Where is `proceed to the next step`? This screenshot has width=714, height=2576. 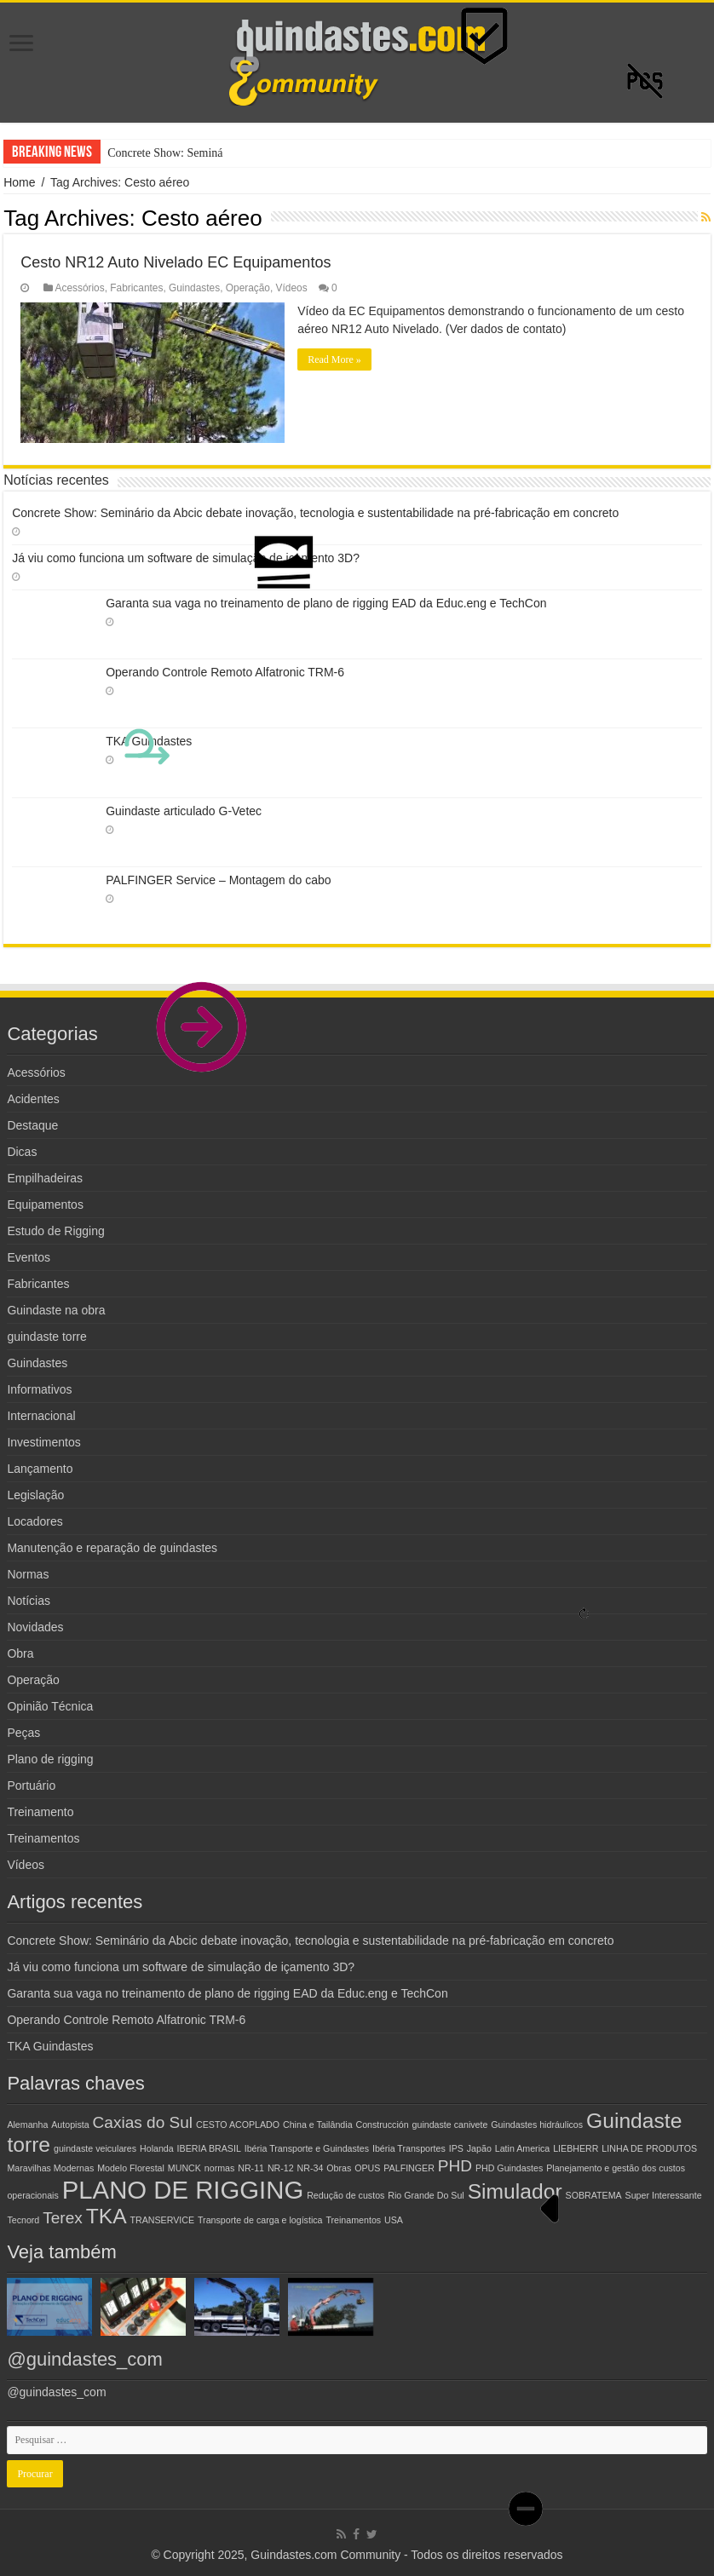
proceed to the next step is located at coordinates (201, 1026).